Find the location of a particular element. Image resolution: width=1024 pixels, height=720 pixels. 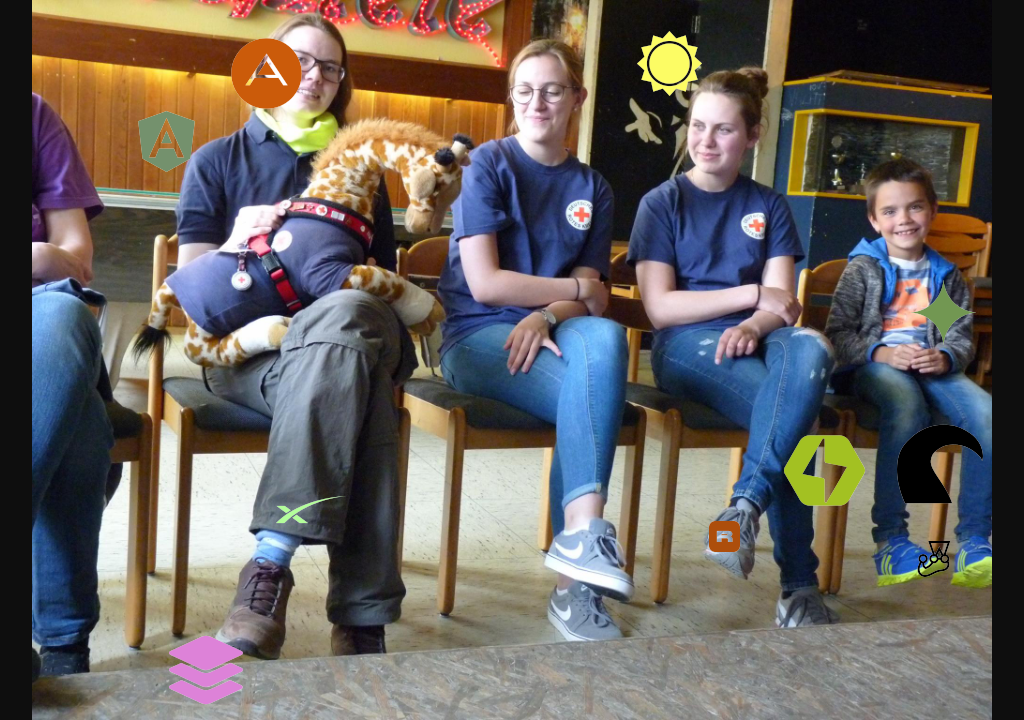

open OctoPrint 3D printer management interface is located at coordinates (940, 464).